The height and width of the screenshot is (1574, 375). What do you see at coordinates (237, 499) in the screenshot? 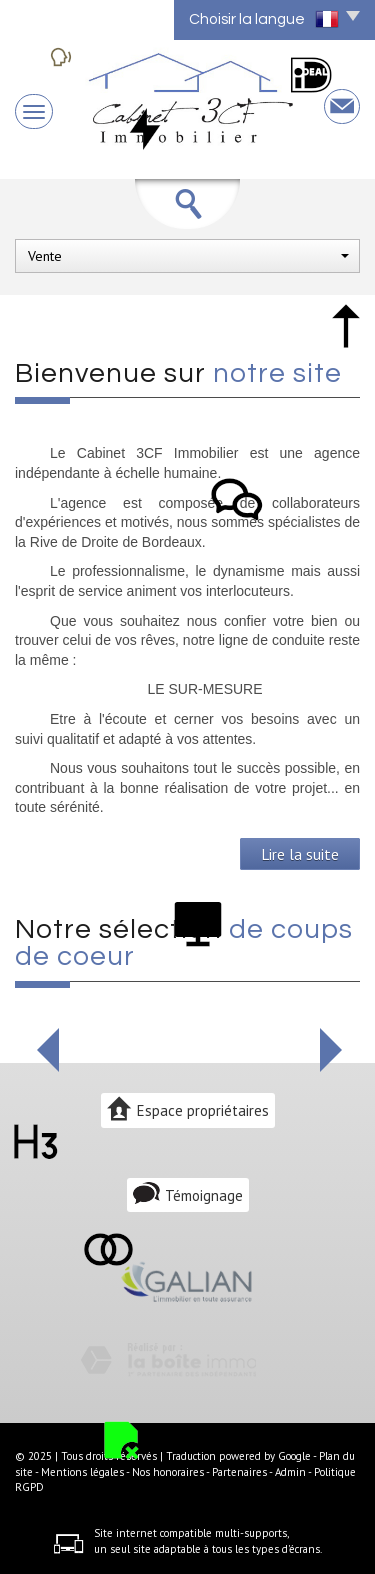
I see `open WeChat messaging app` at bounding box center [237, 499].